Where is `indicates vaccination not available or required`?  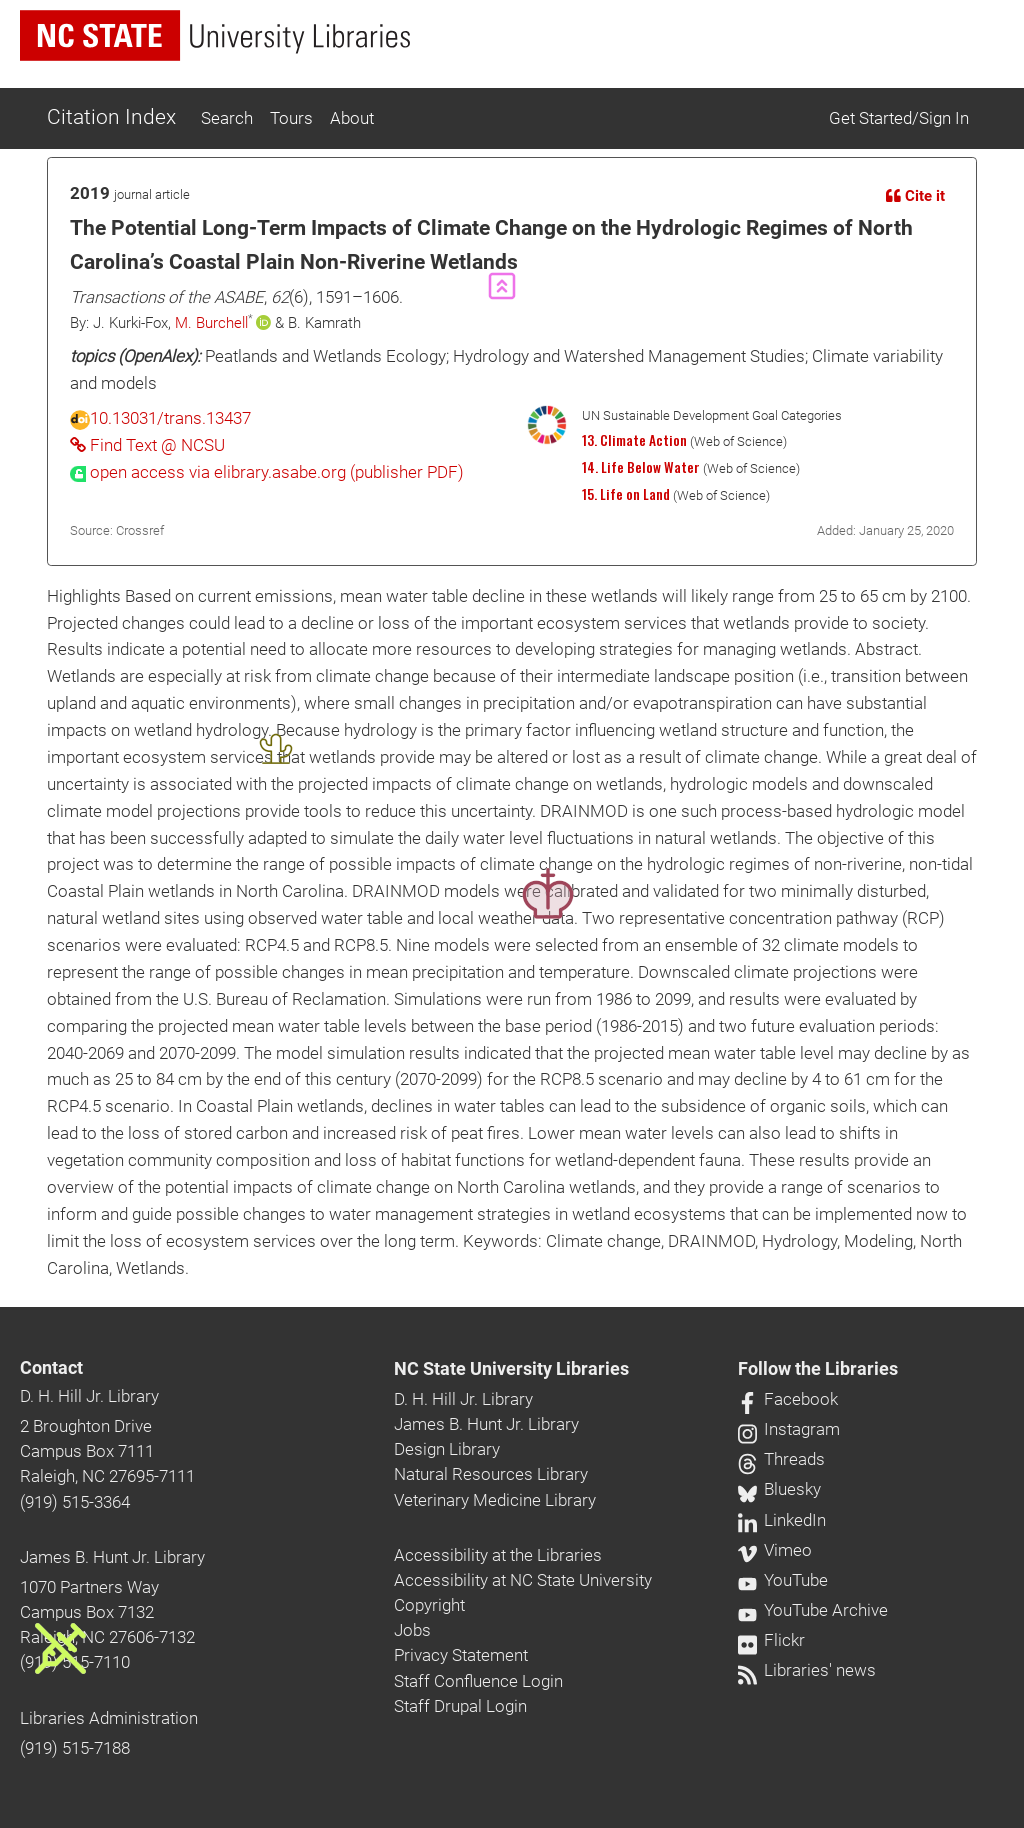
indicates vaccination not available or required is located at coordinates (60, 1648).